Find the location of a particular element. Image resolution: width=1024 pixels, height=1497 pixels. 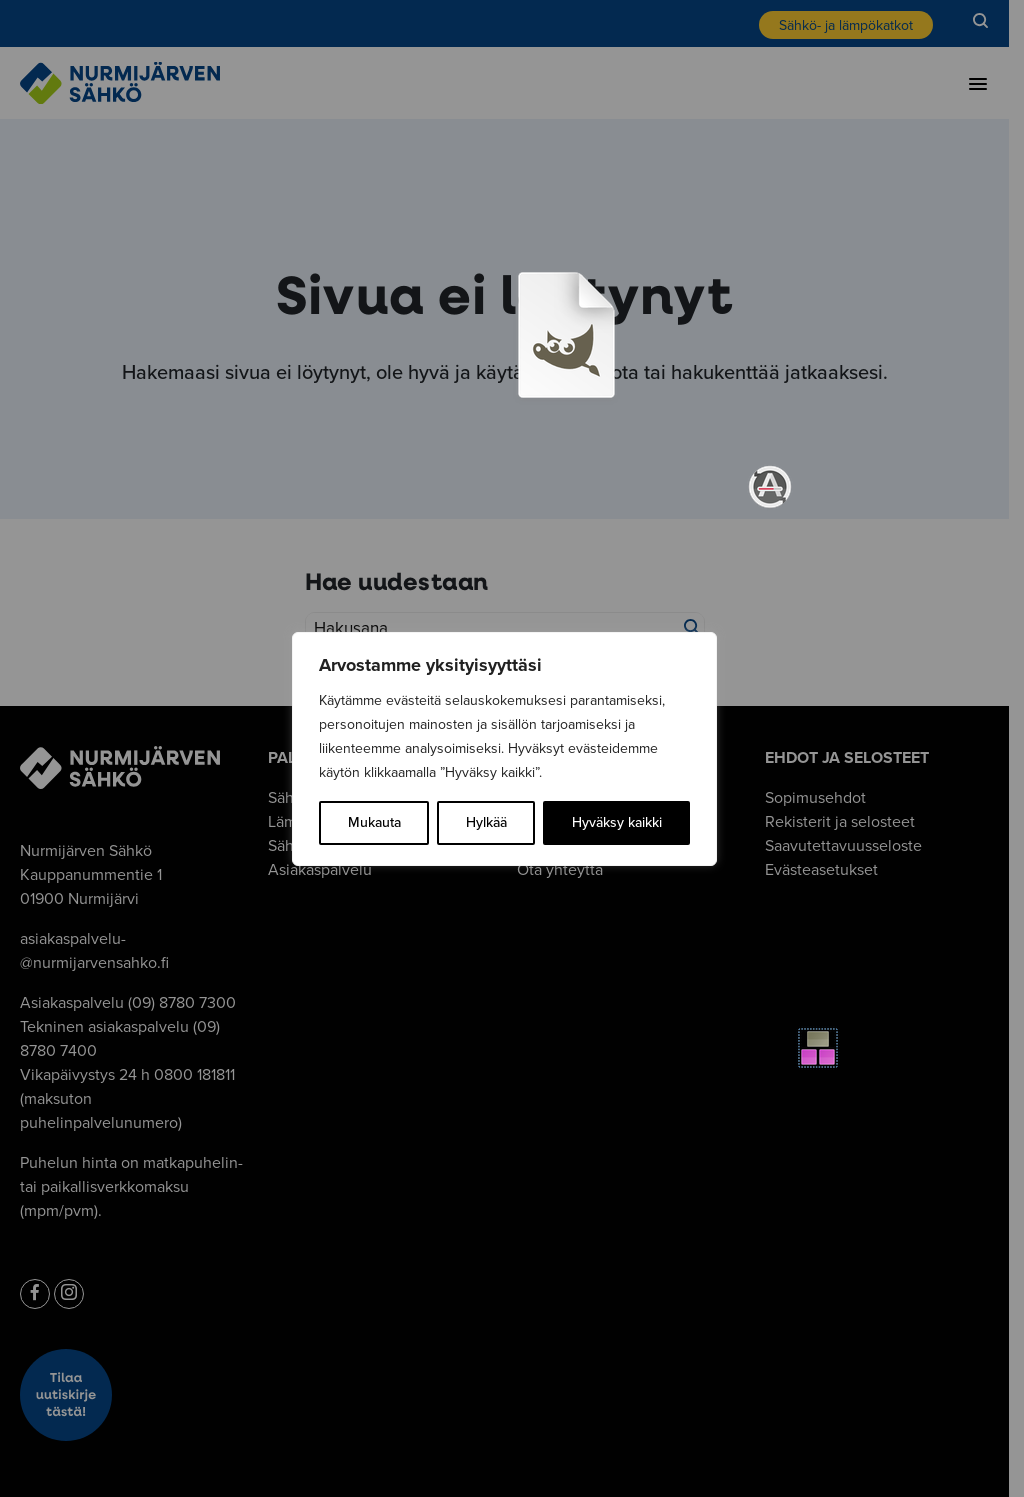

select all items in the current view is located at coordinates (818, 1048).